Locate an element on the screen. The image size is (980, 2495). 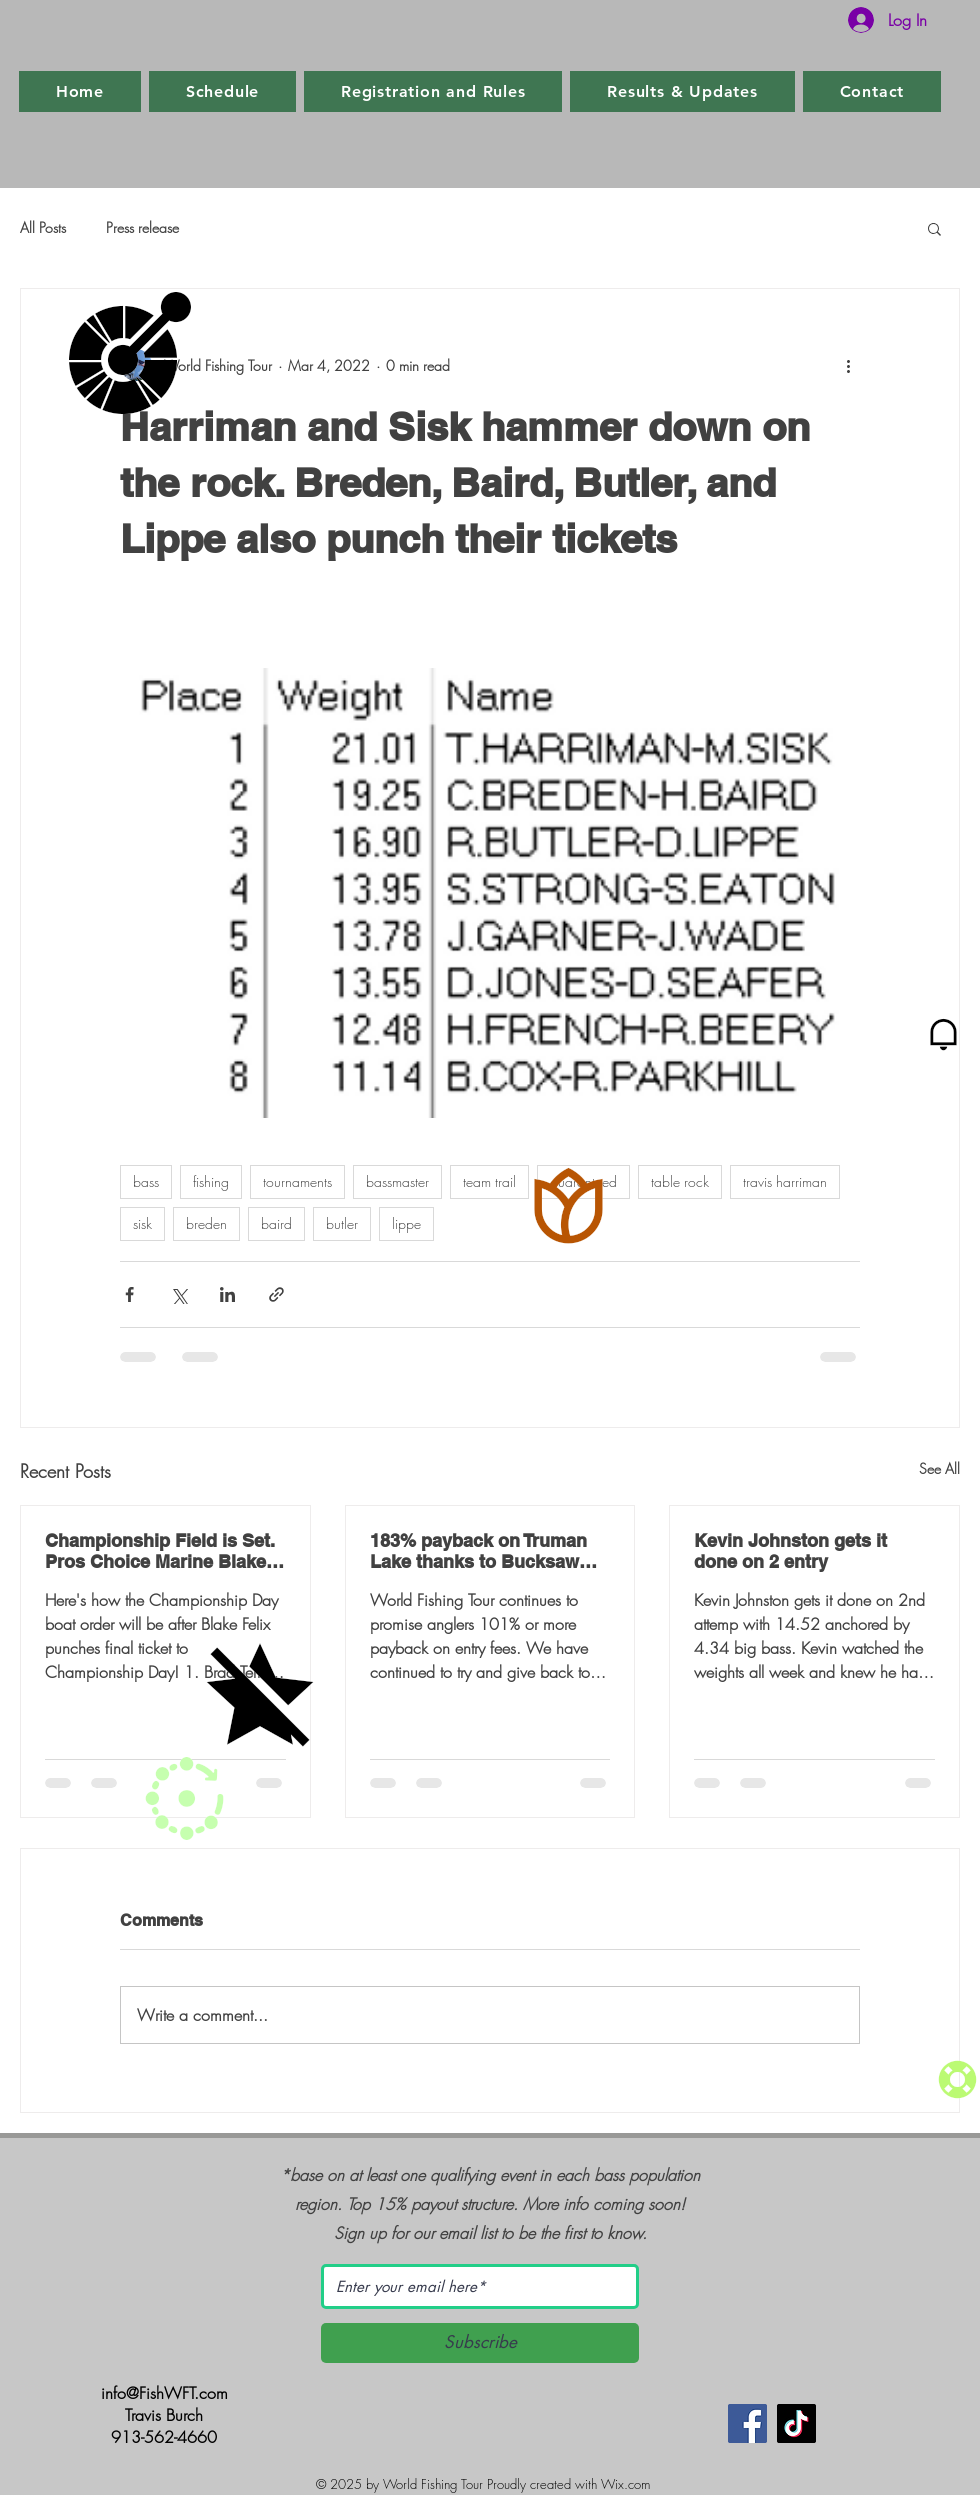
view notifications is located at coordinates (943, 1033).